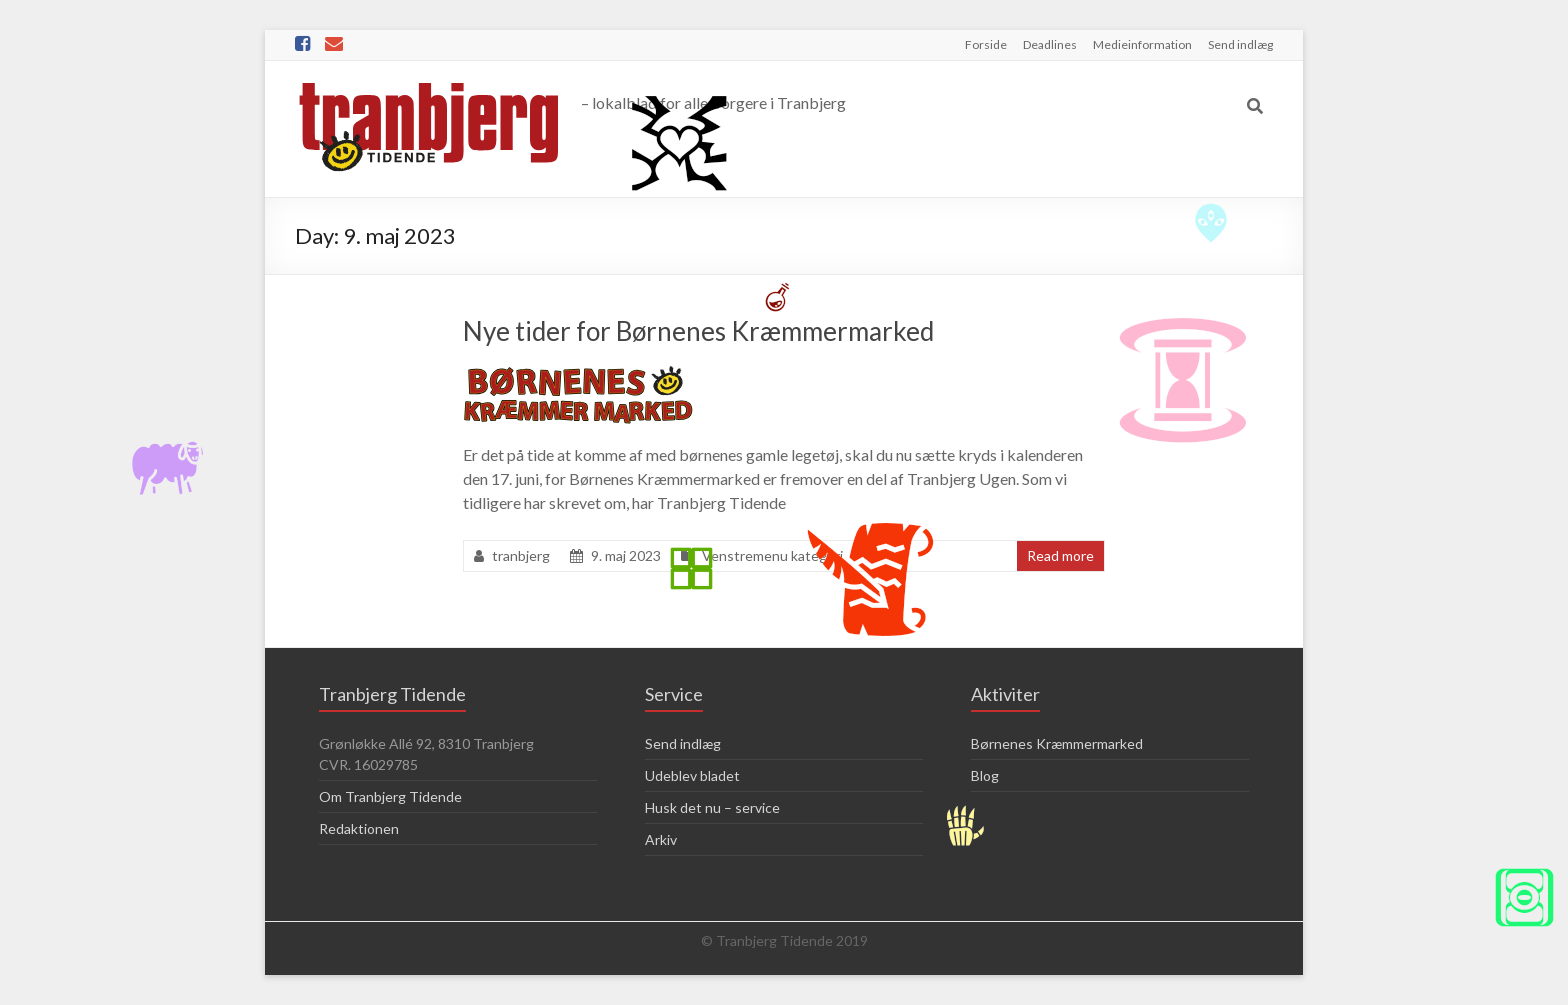 The height and width of the screenshot is (1005, 1568). What do you see at coordinates (1183, 380) in the screenshot?
I see `activate a time-based trap or ability` at bounding box center [1183, 380].